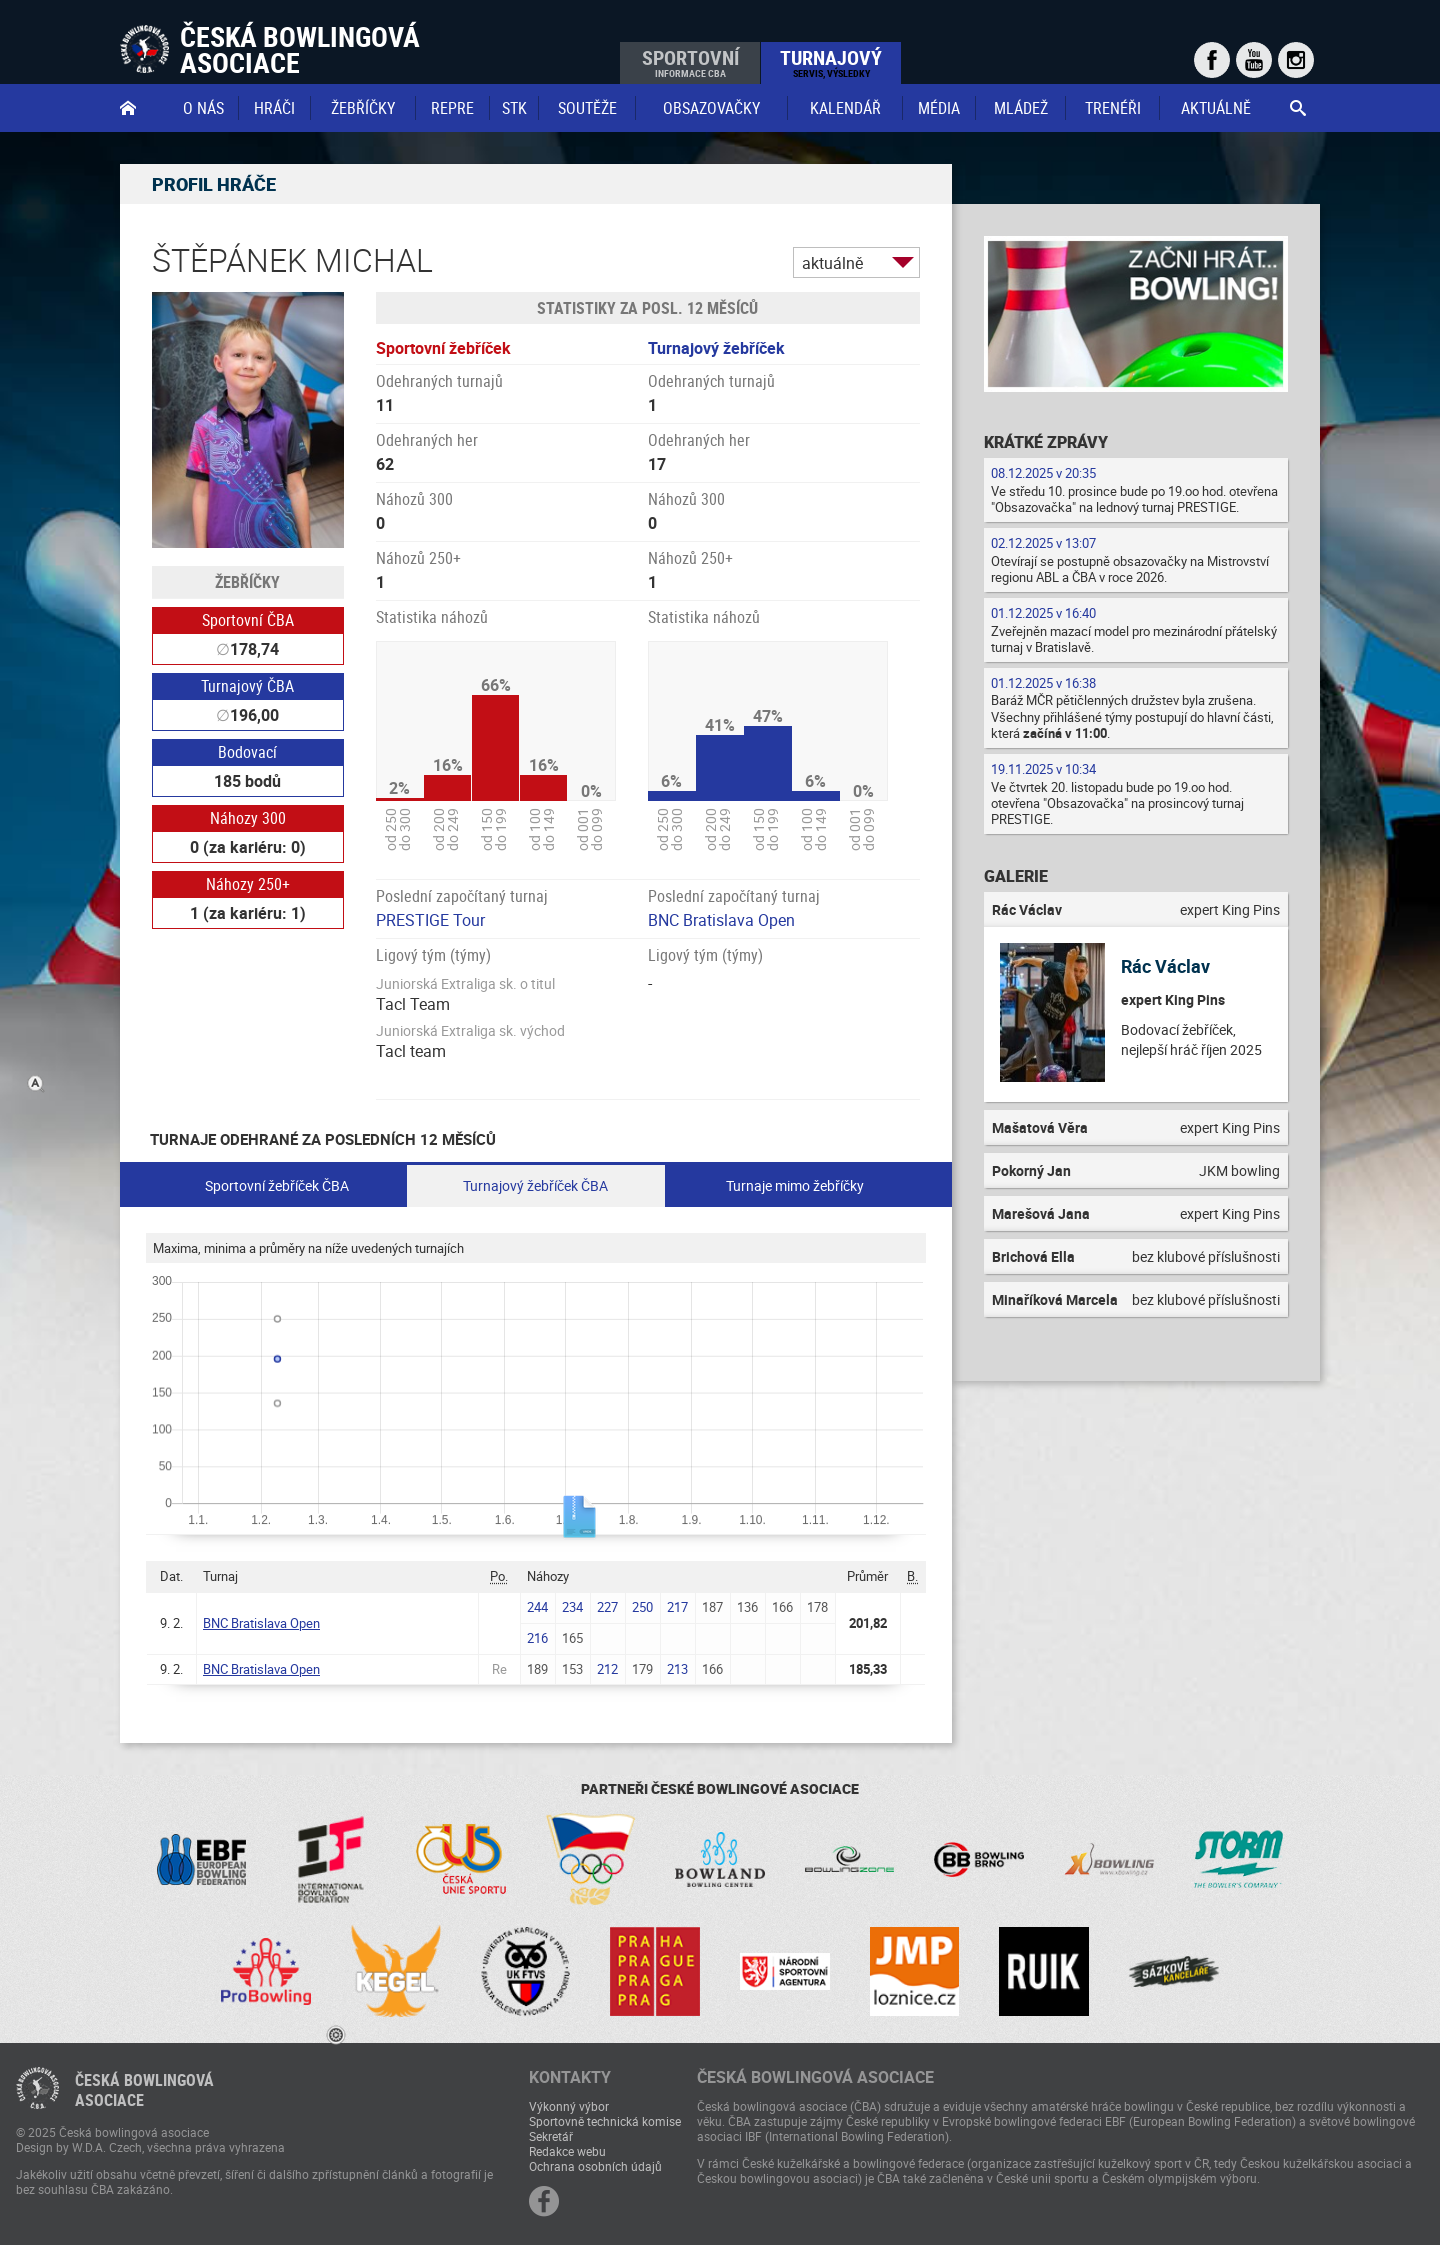 This screenshot has width=1440, height=2245. What do you see at coordinates (336, 2035) in the screenshot?
I see `open system settings` at bounding box center [336, 2035].